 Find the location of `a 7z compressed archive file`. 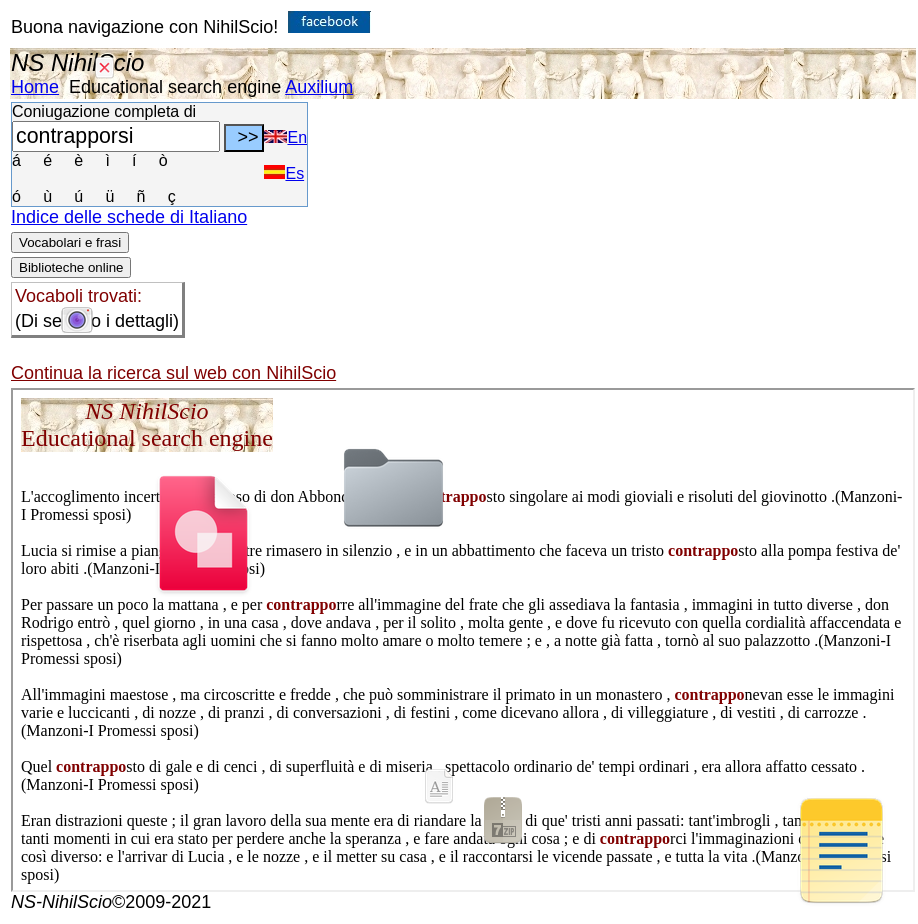

a 7z compressed archive file is located at coordinates (503, 820).